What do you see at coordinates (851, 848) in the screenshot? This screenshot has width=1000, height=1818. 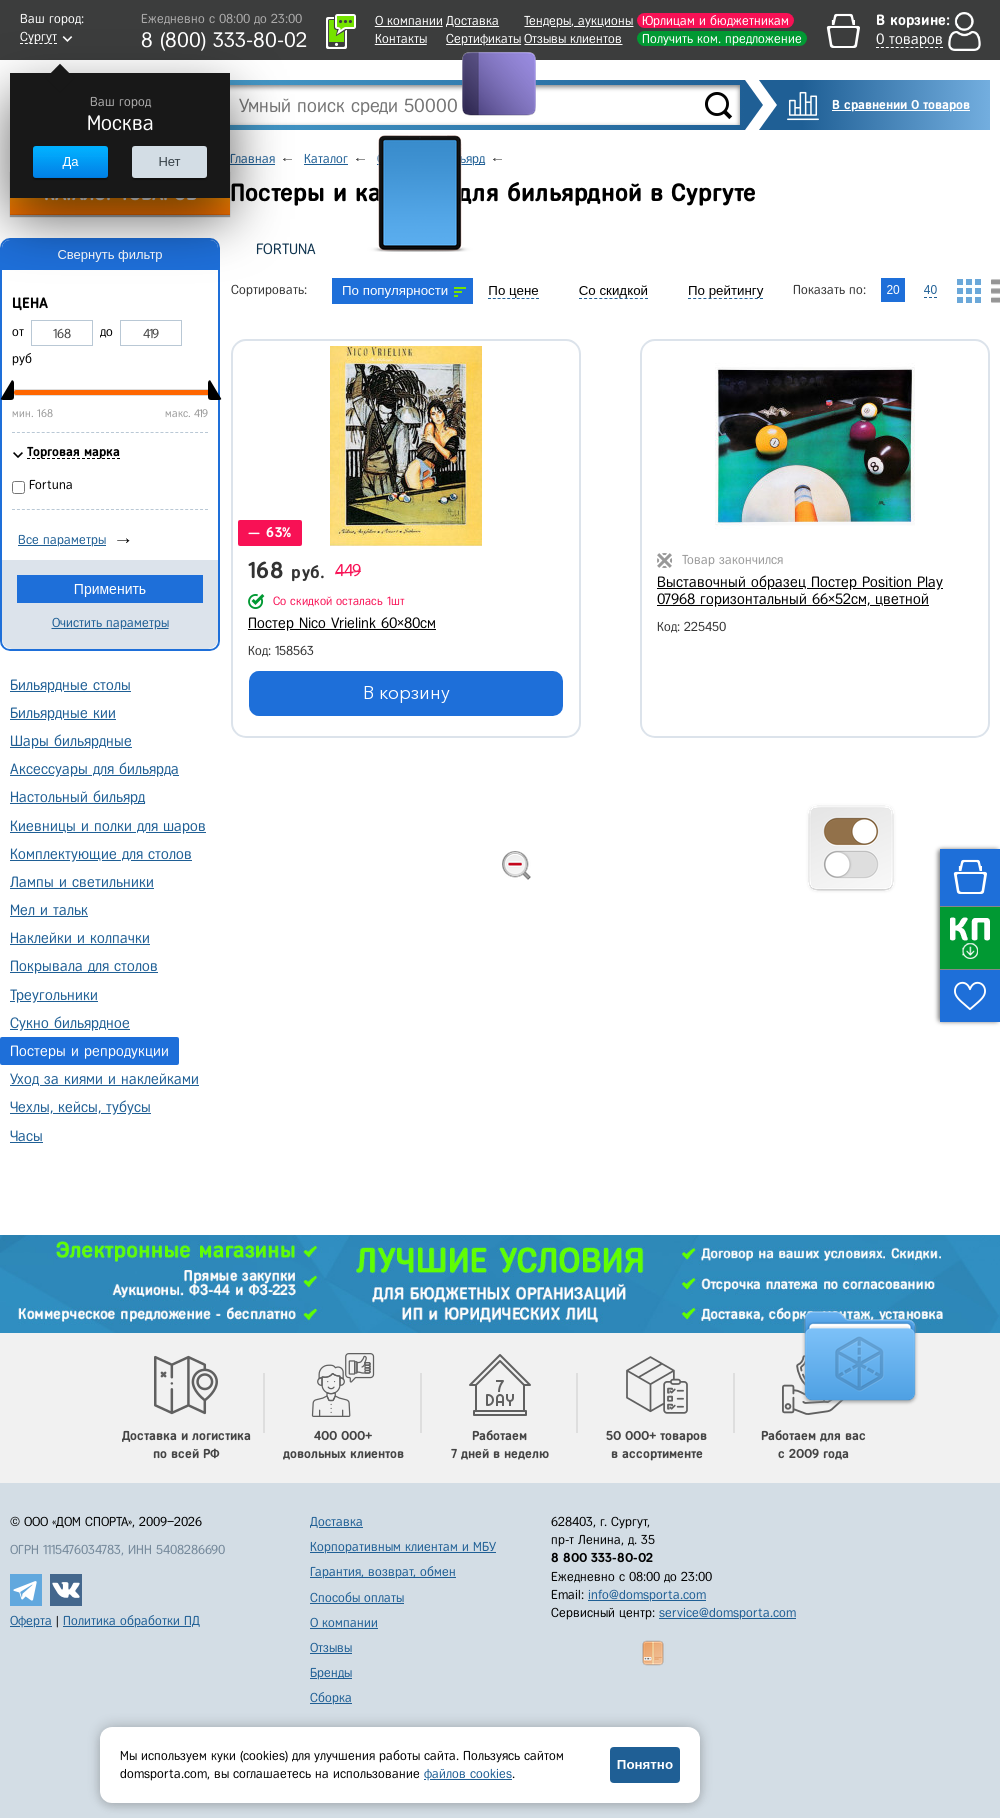 I see `open system tweaks or settings customization` at bounding box center [851, 848].